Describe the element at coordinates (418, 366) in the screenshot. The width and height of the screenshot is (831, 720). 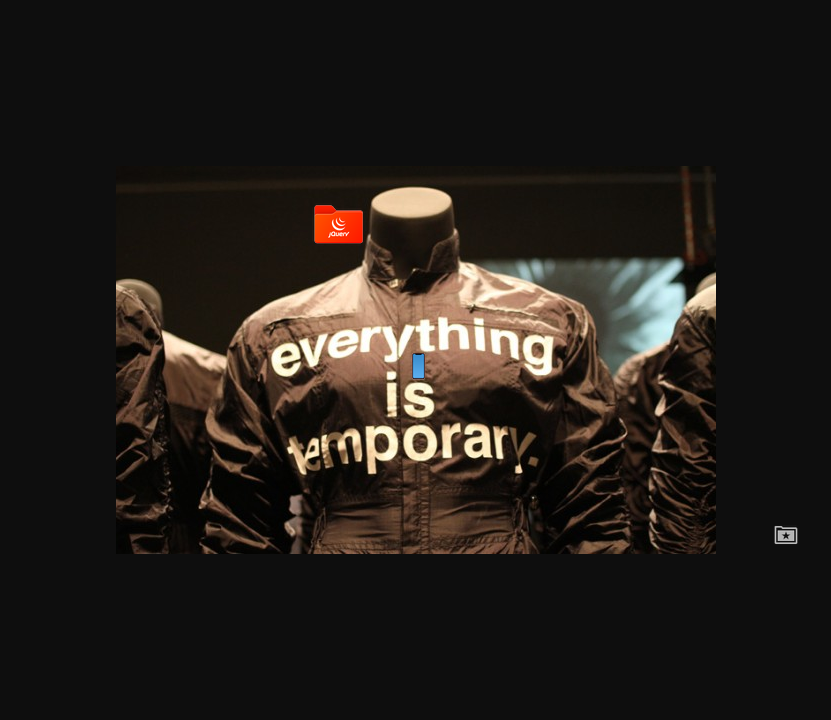
I see `iPhone 11 device icon` at that location.